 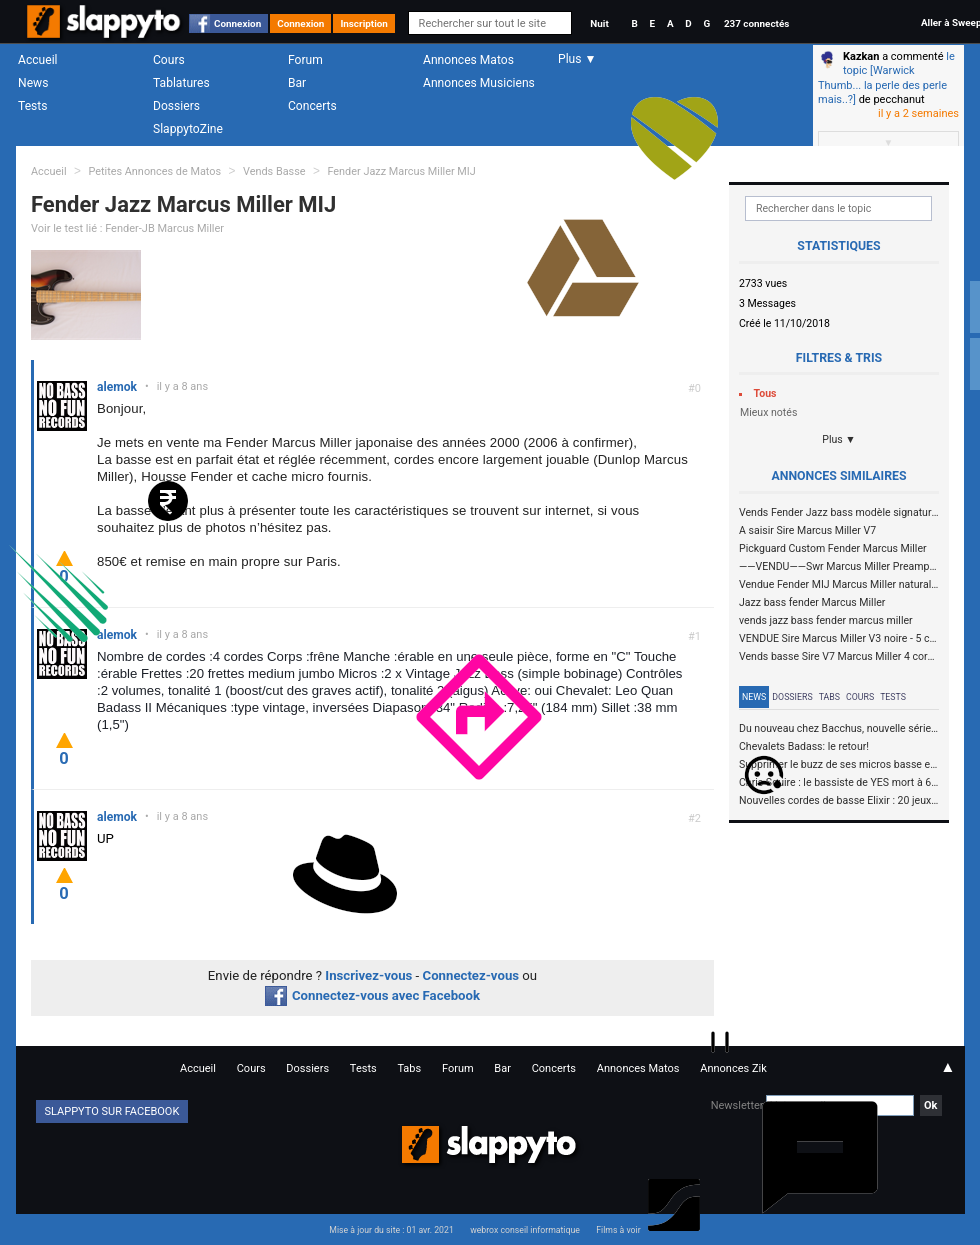 What do you see at coordinates (764, 775) in the screenshot?
I see `indicate a sad or negative reaction` at bounding box center [764, 775].